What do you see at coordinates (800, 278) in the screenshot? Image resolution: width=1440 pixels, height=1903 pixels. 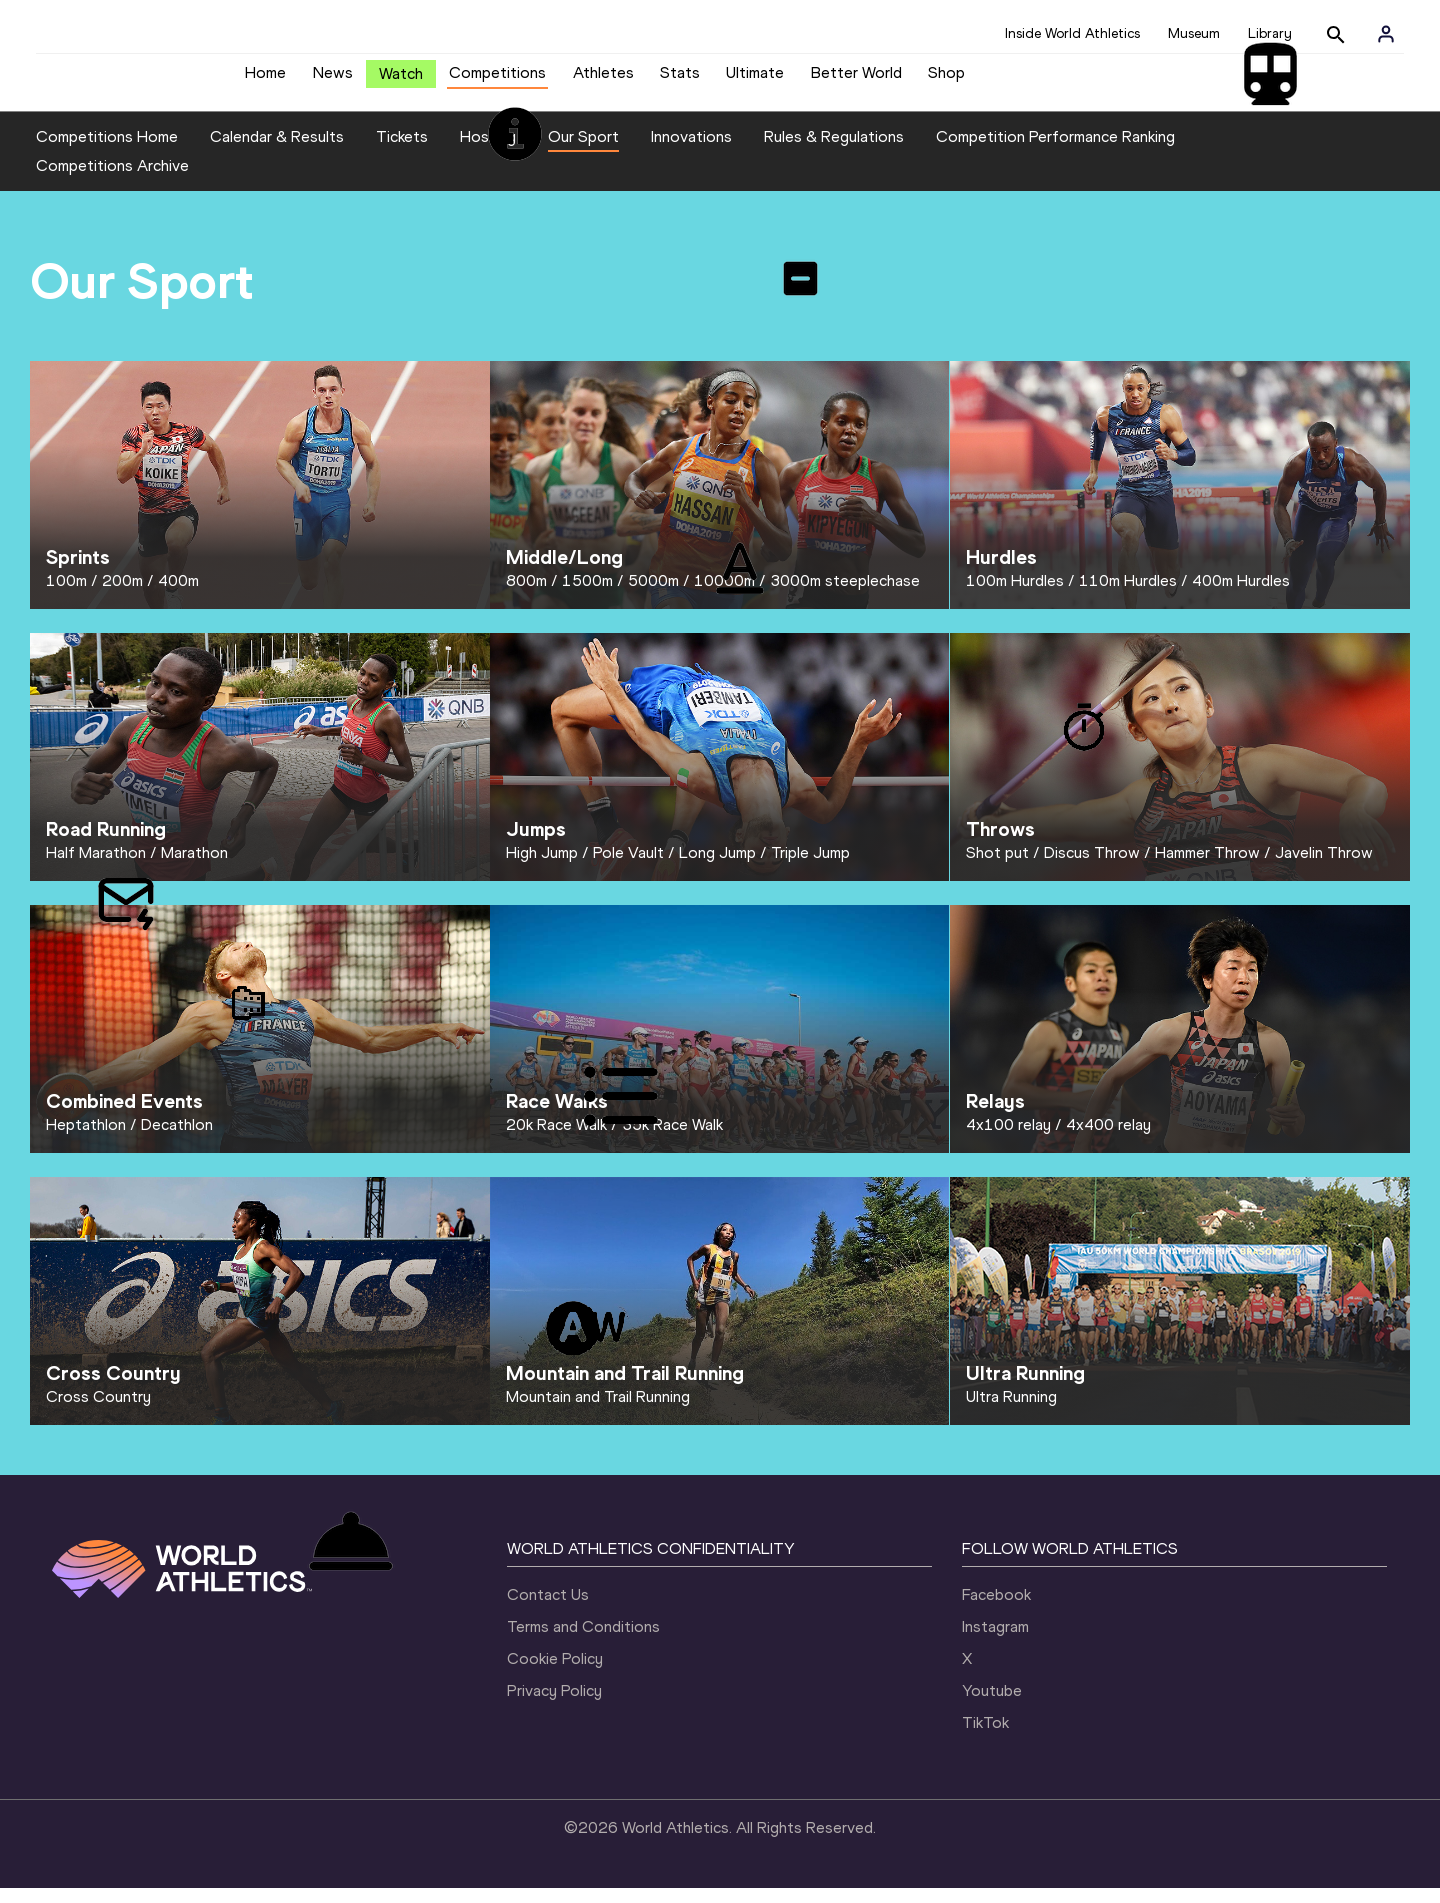 I see `indicates partial selection in a multi-select list` at bounding box center [800, 278].